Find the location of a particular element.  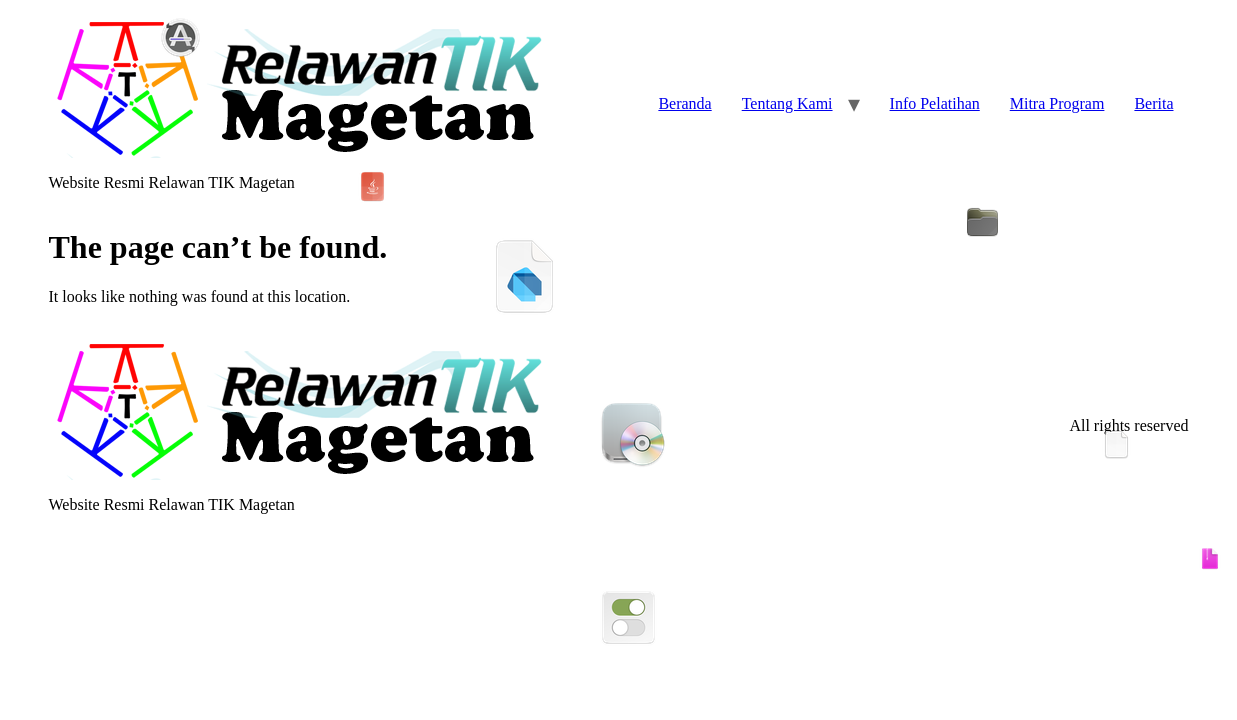

indicates an empty or blank file is located at coordinates (1116, 444).